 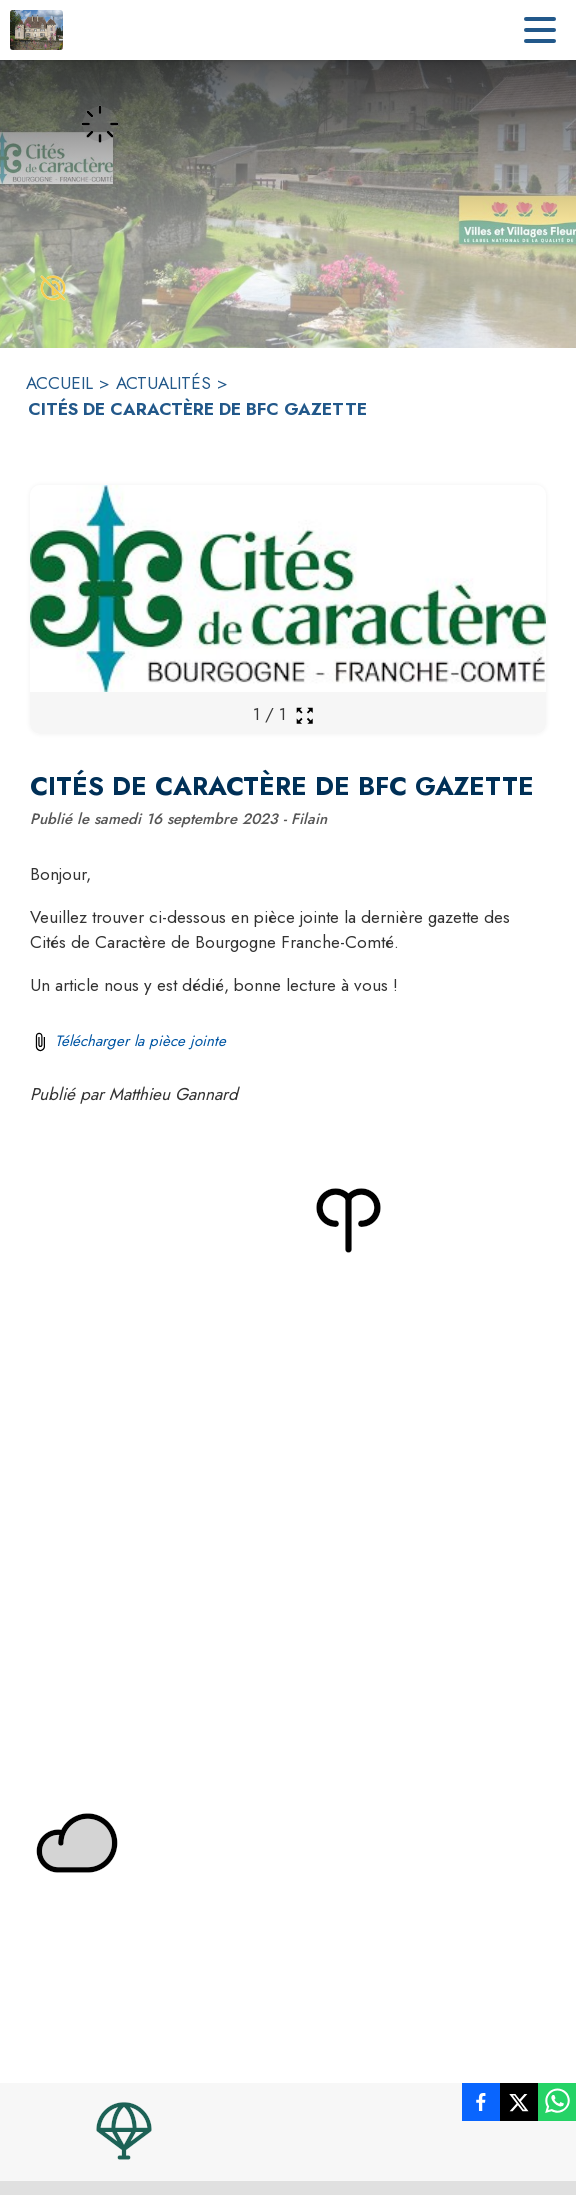 I want to click on disable contrast adjustment, so click(x=53, y=288).